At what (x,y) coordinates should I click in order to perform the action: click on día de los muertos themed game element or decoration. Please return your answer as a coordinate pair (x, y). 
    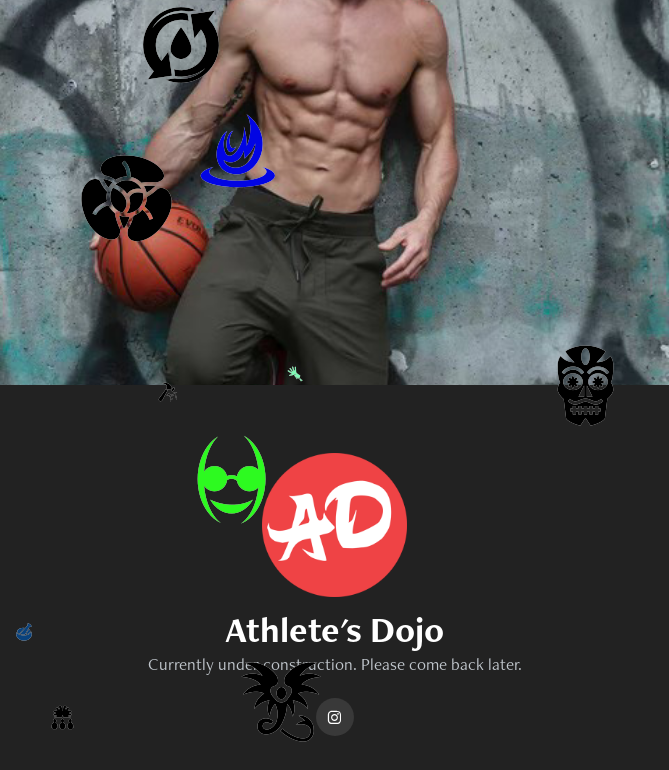
    Looking at the image, I should click on (585, 384).